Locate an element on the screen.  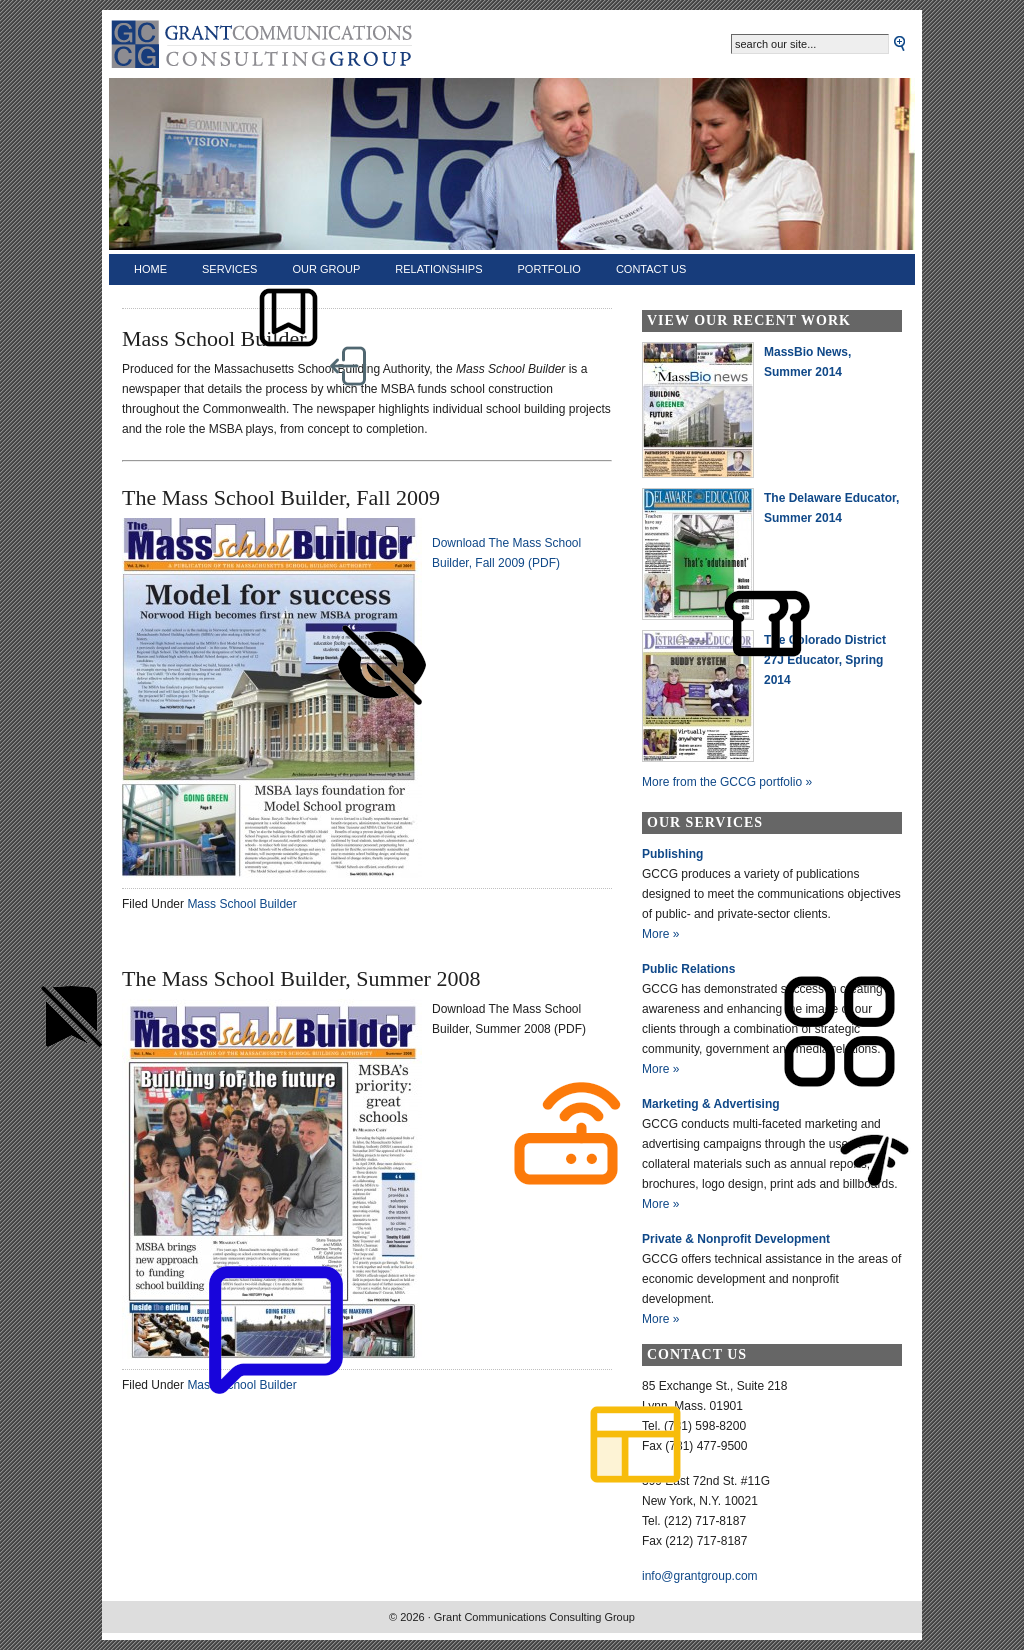
access bakery or bread-related content is located at coordinates (768, 623).